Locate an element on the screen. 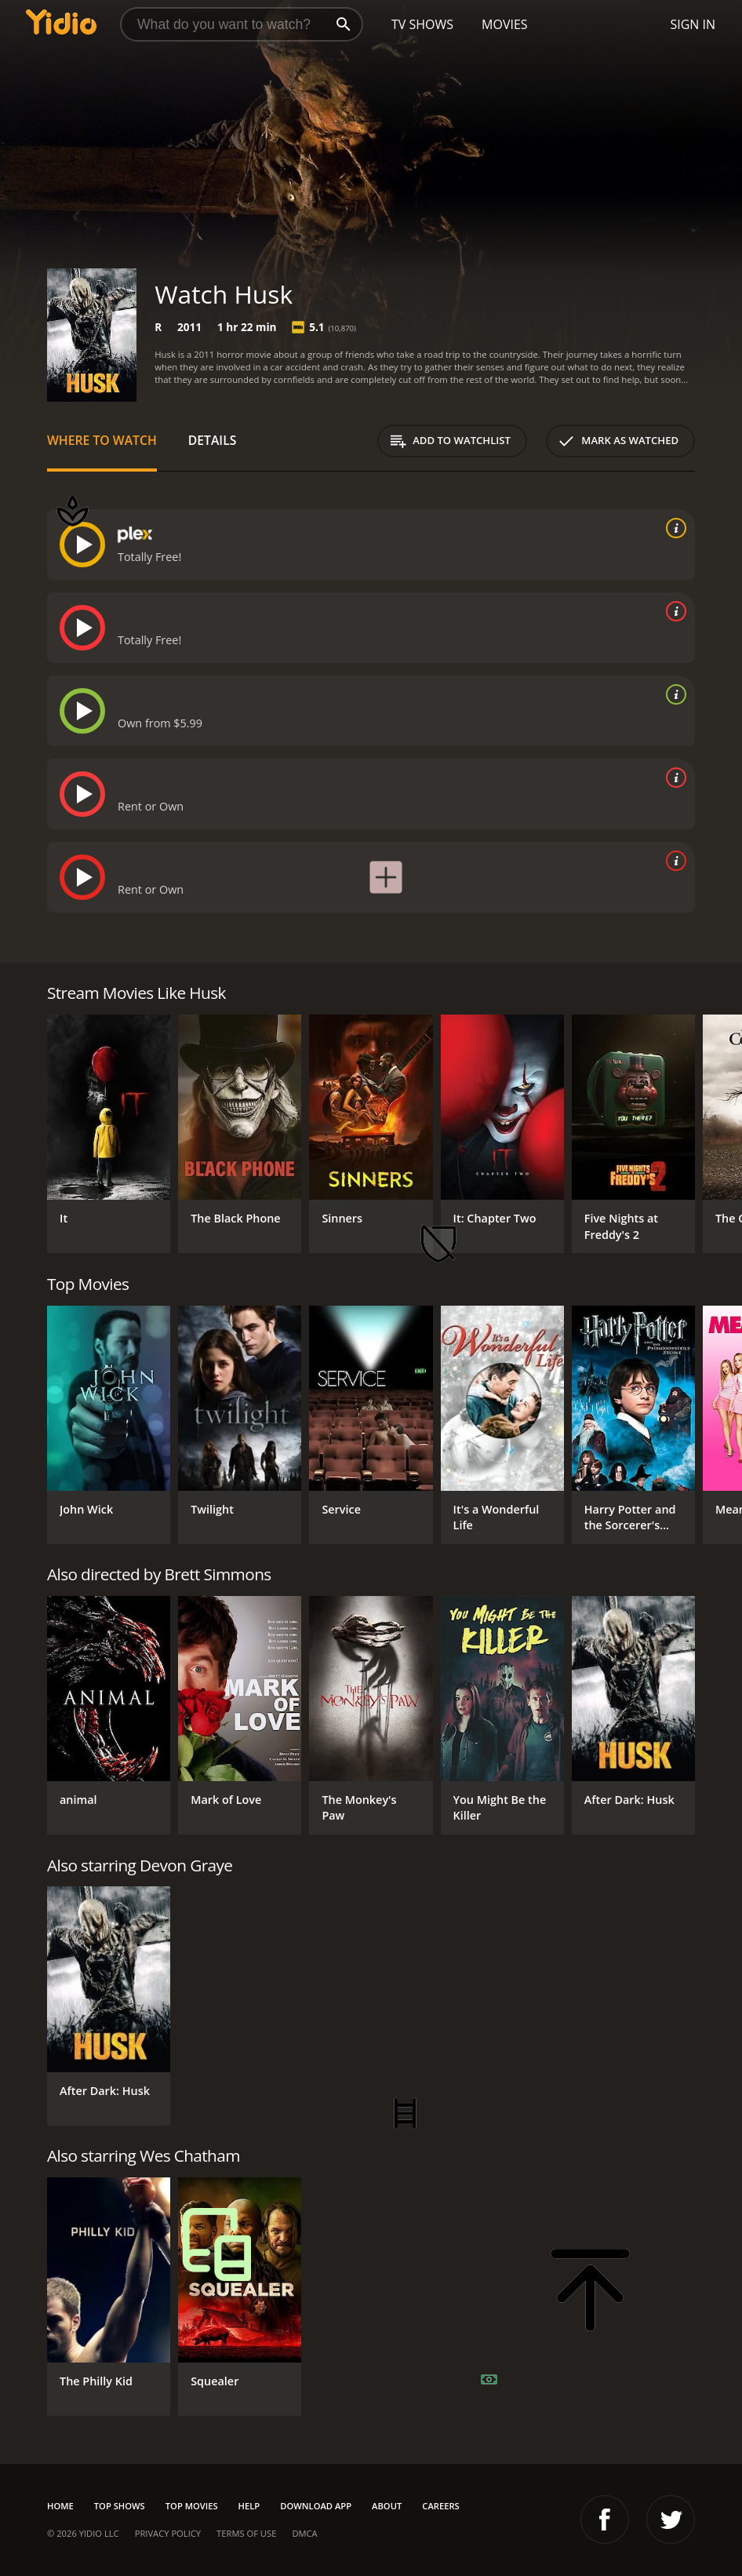 Image resolution: width=742 pixels, height=2576 pixels. security or protection is disabled is located at coordinates (438, 1242).